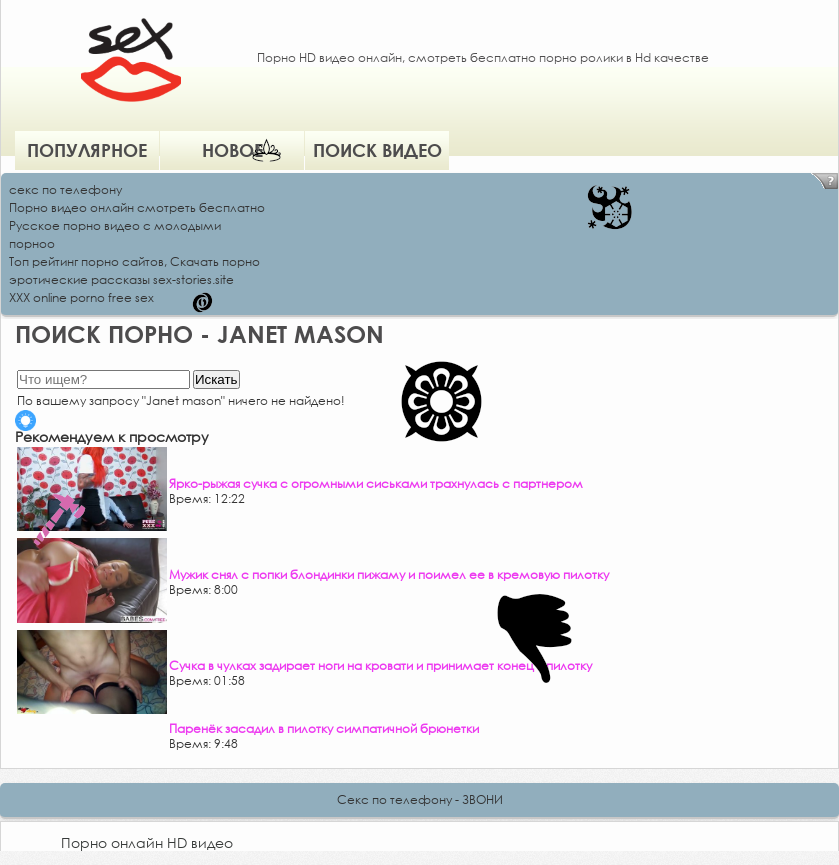  I want to click on indicates royalty or premium status, so click(266, 152).